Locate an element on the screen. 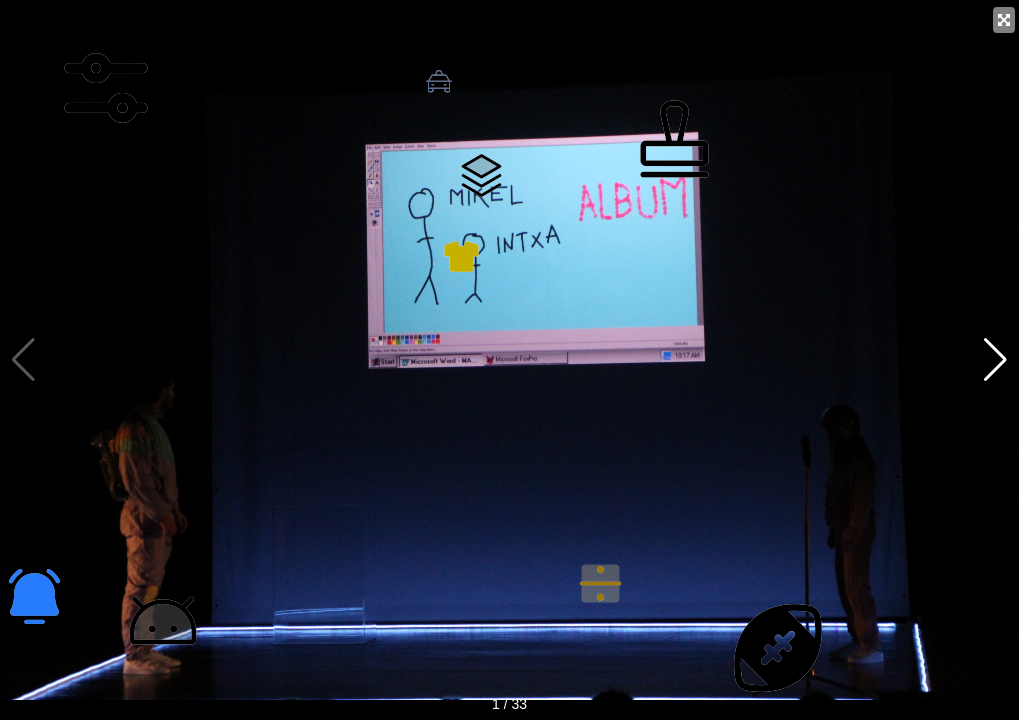 Image resolution: width=1019 pixels, height=720 pixels. android operating system indicator is located at coordinates (163, 623).